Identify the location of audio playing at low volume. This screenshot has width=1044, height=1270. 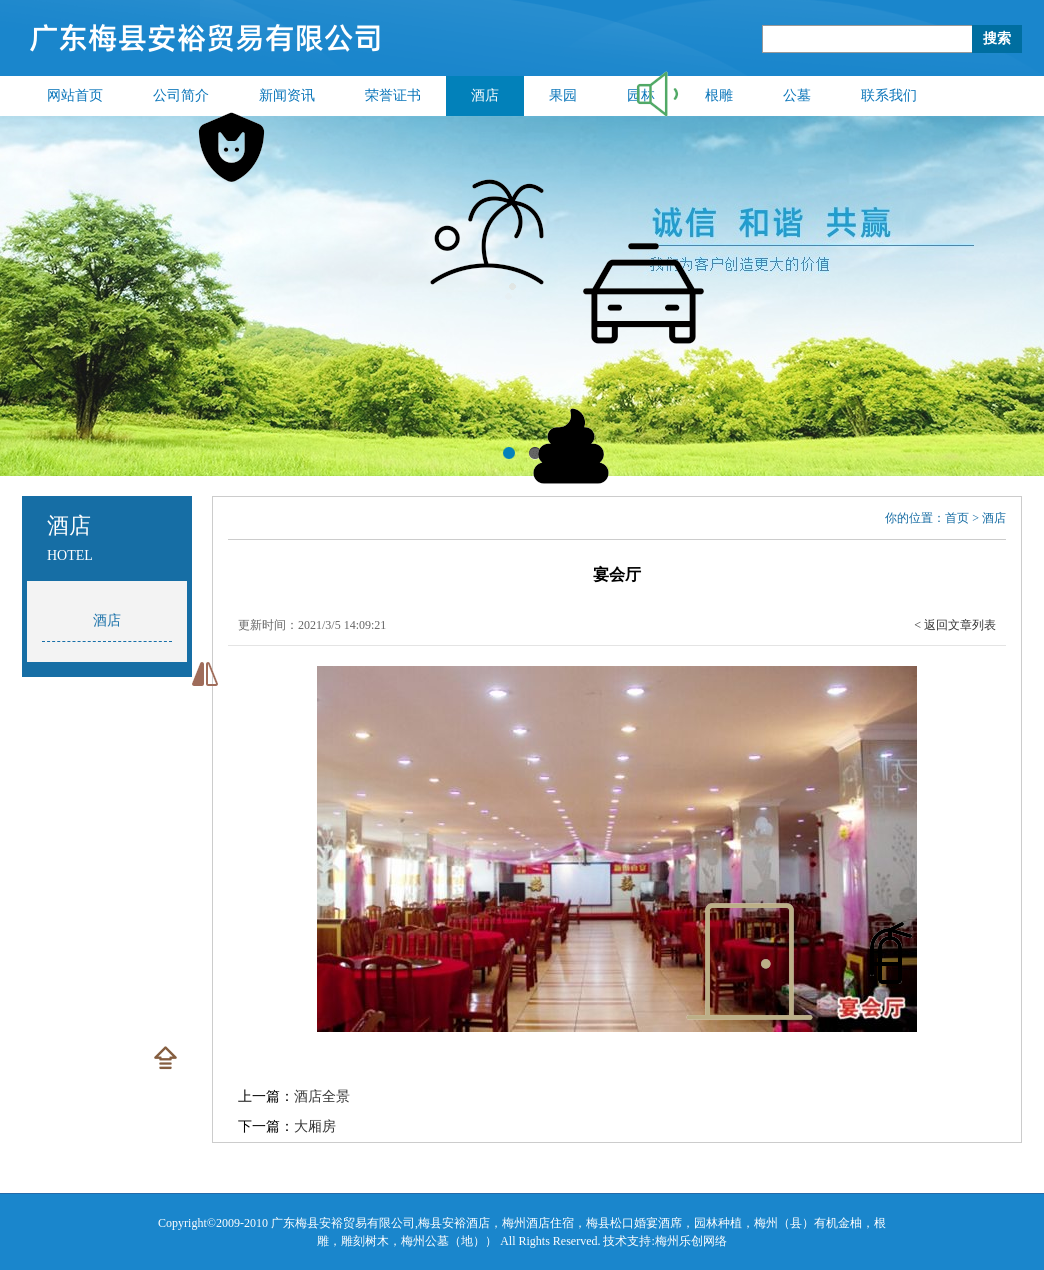
(661, 94).